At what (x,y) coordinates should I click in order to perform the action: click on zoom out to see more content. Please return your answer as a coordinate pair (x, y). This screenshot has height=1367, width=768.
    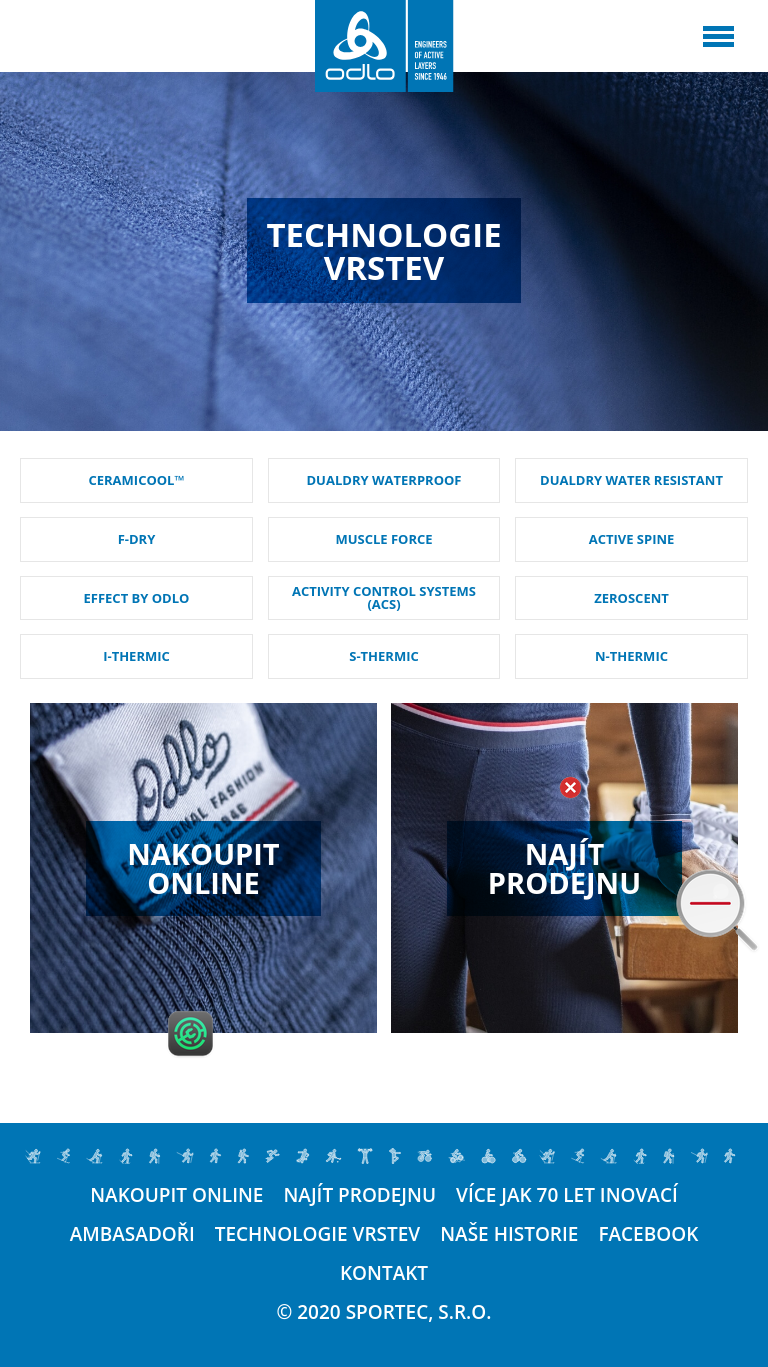
    Looking at the image, I should click on (716, 909).